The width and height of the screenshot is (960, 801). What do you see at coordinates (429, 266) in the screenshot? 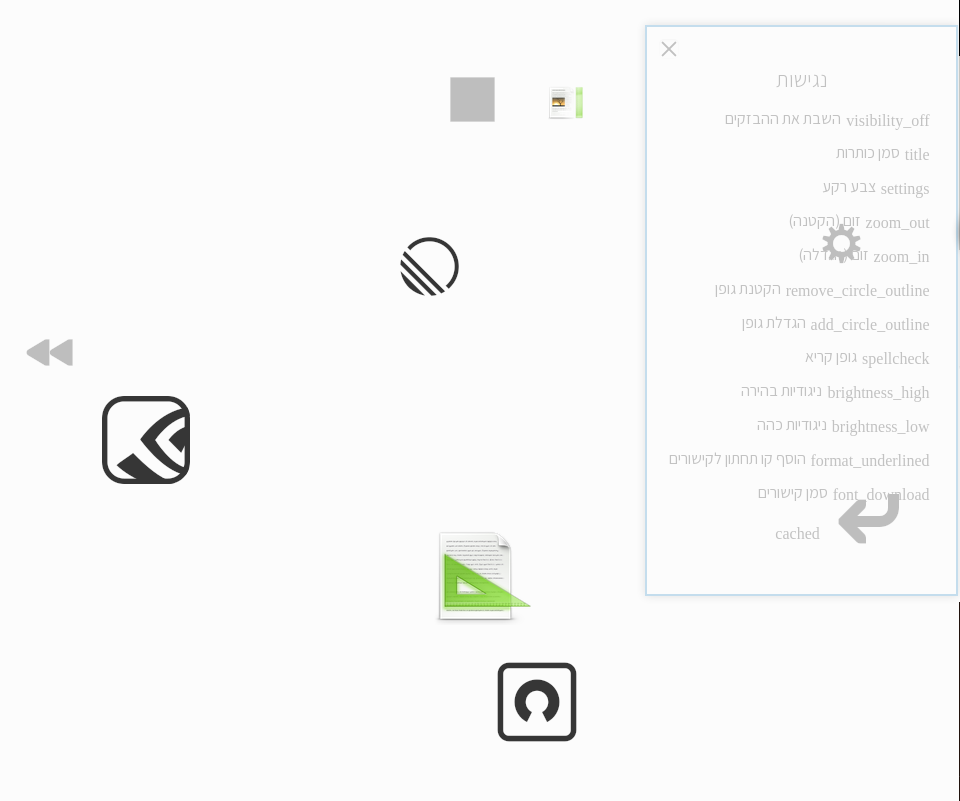
I see `open linear app` at bounding box center [429, 266].